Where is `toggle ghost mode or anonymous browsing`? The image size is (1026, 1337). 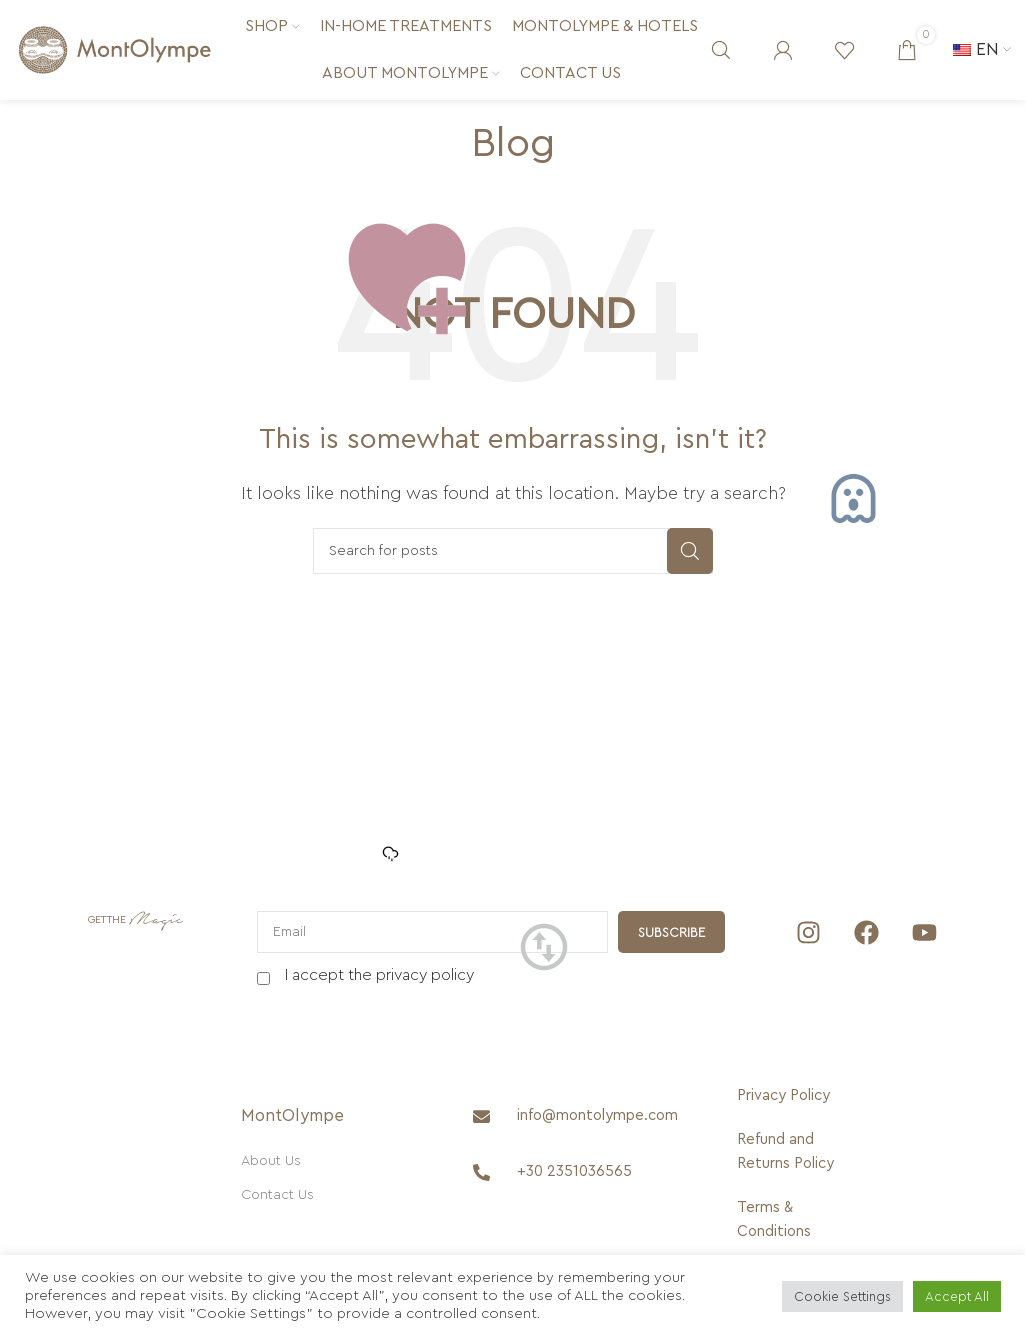
toggle ghost mode or anonymous browsing is located at coordinates (853, 498).